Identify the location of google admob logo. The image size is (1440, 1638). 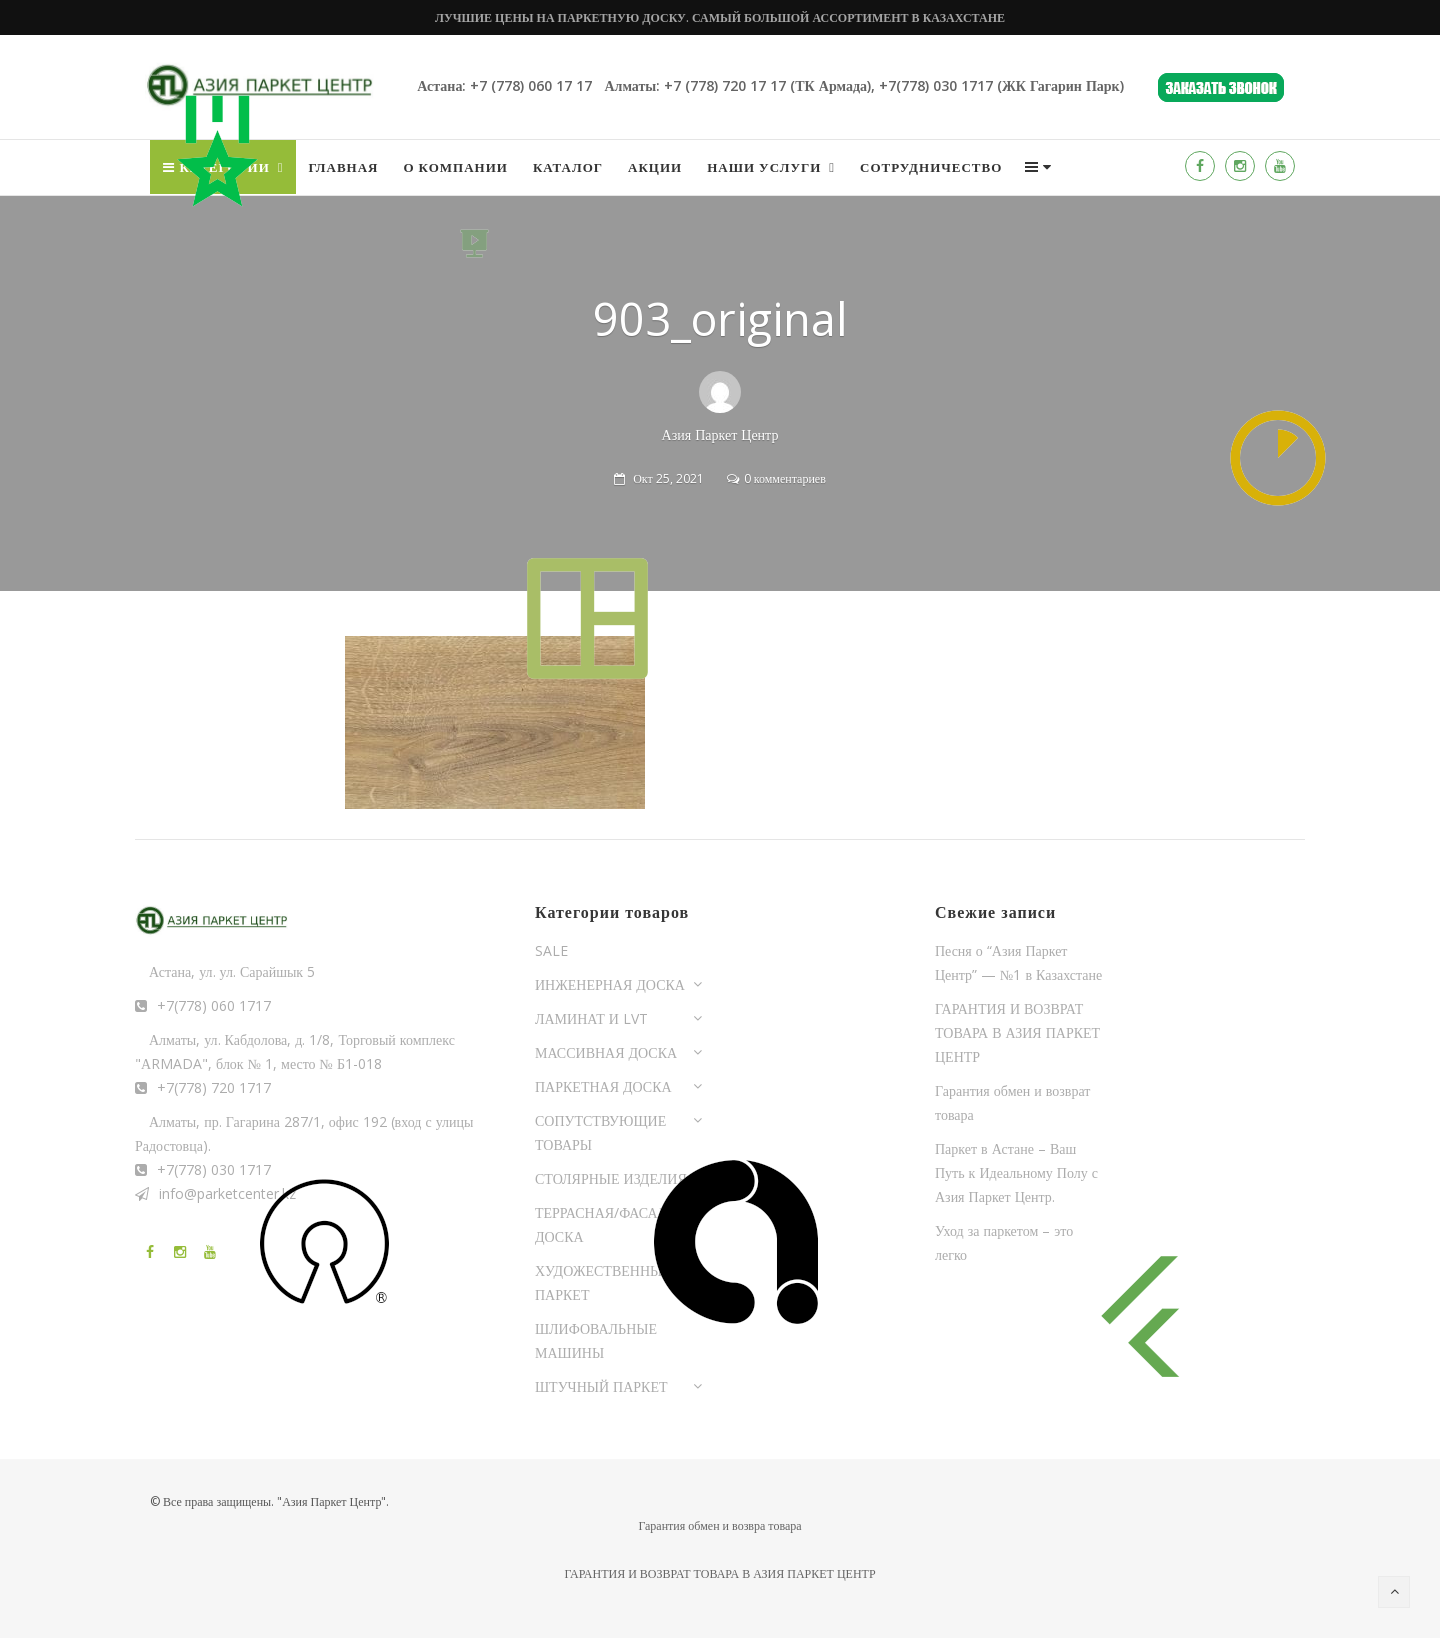
(736, 1242).